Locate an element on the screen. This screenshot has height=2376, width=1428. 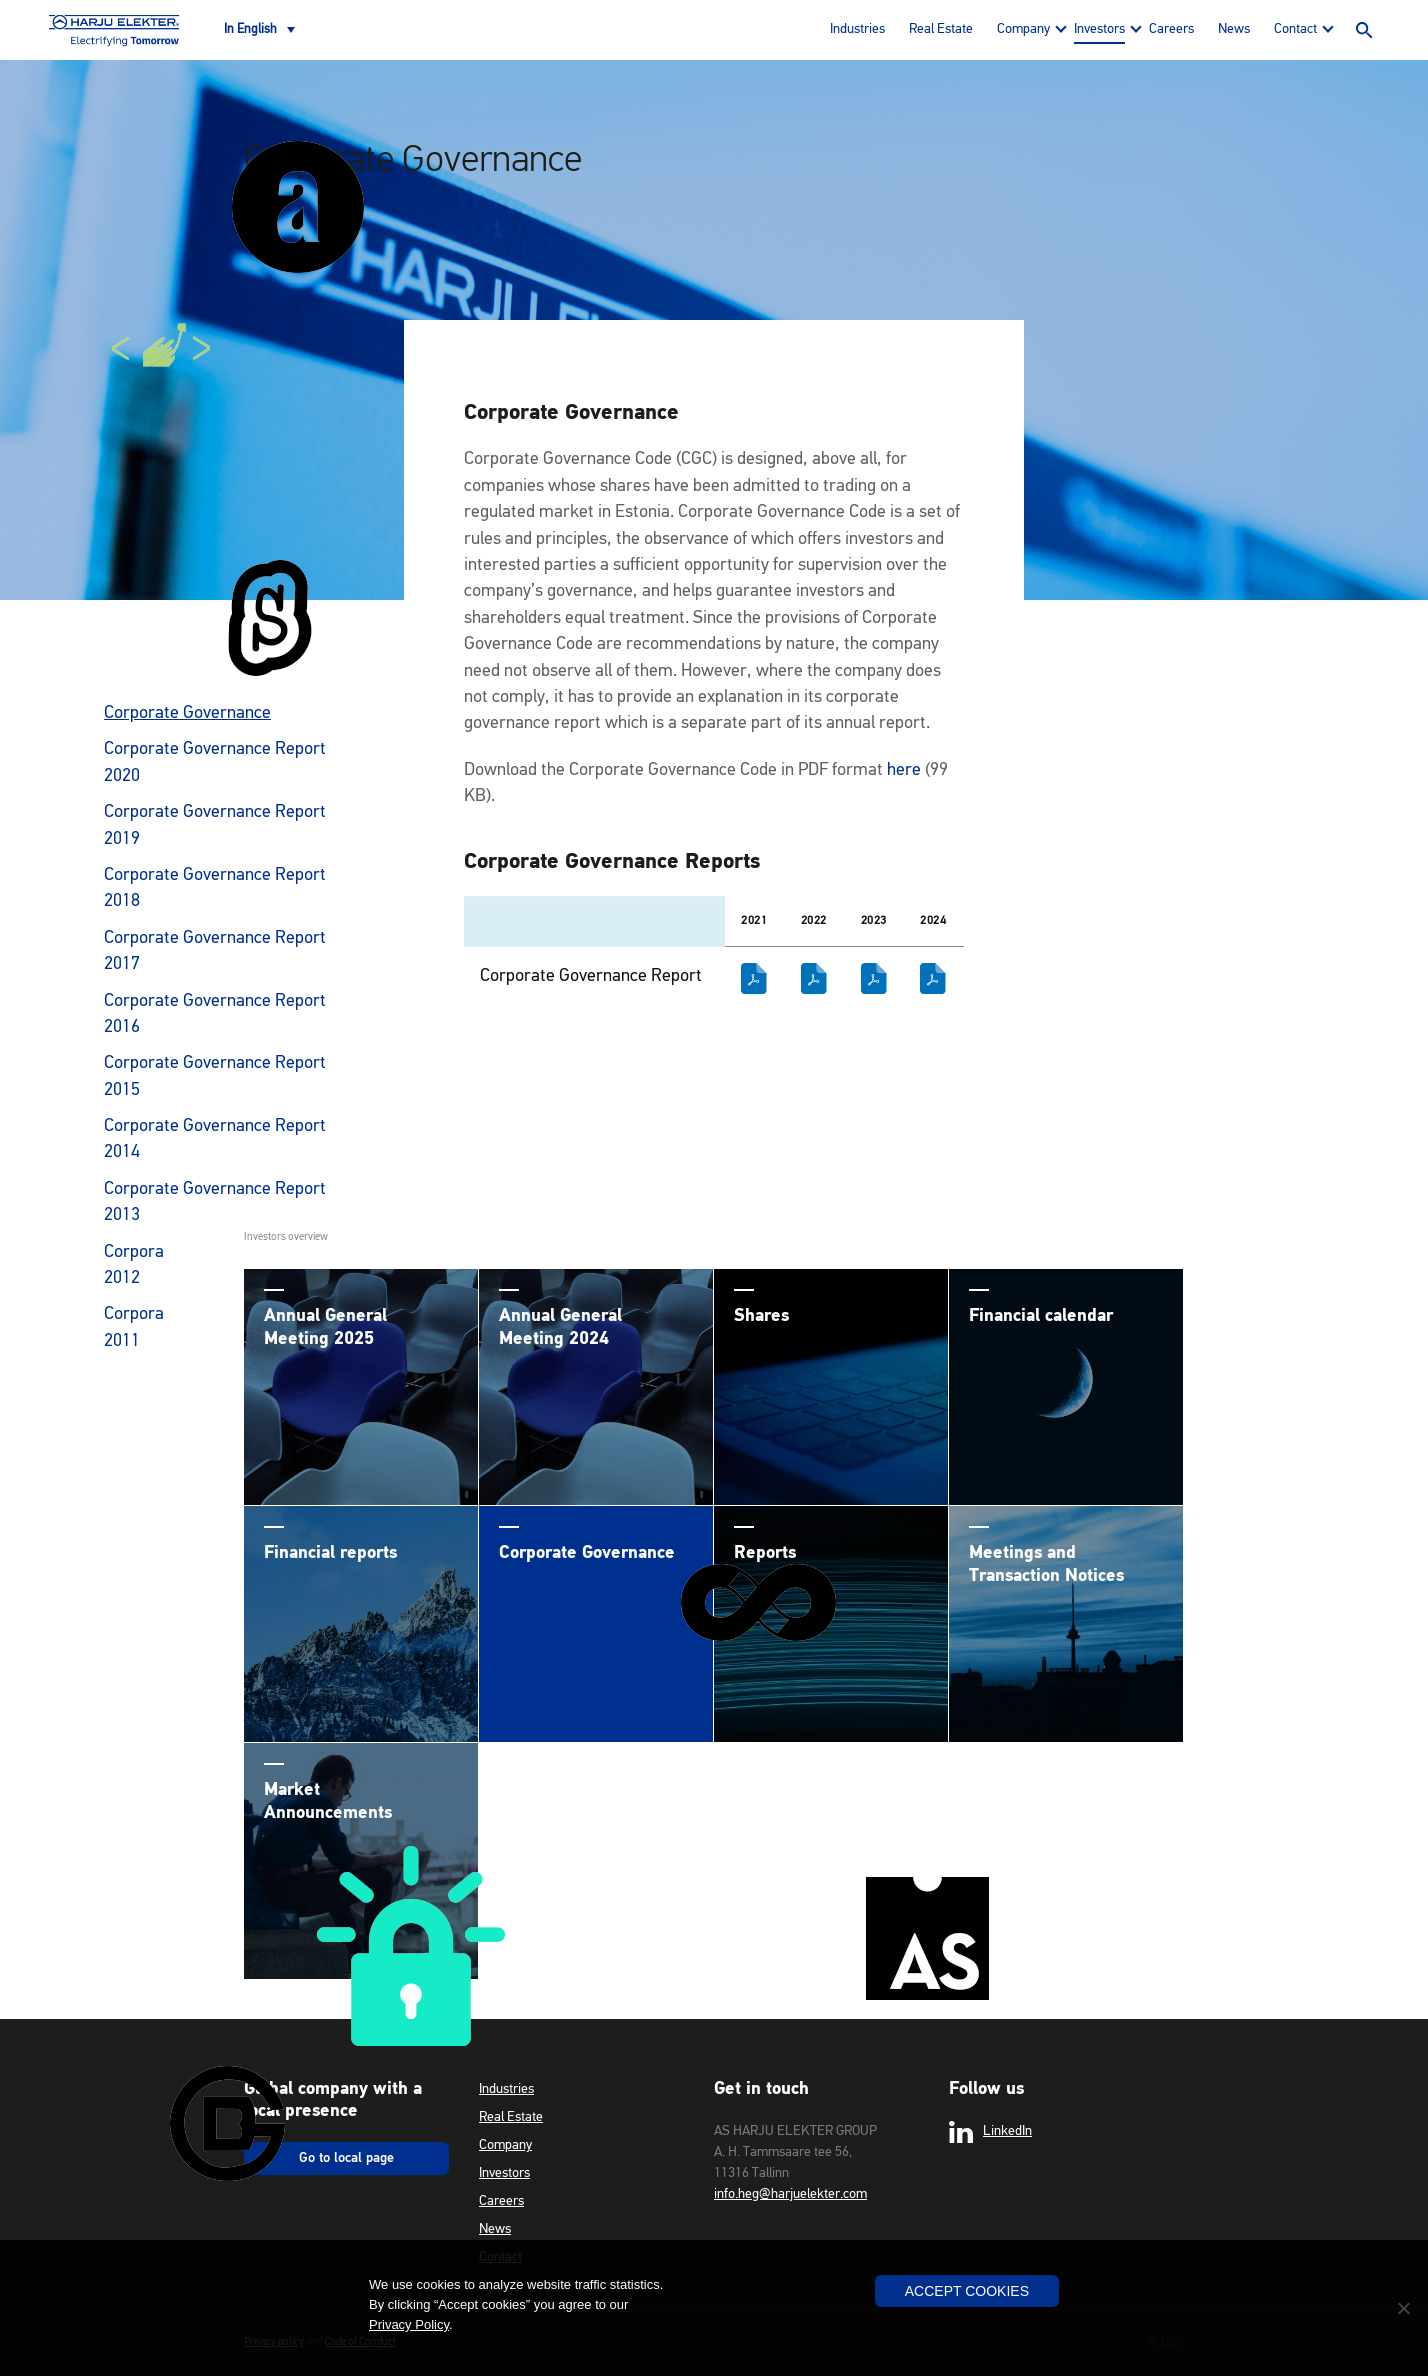
let's encrypt logo - indicates SSL/TLS certificate provider is located at coordinates (411, 1946).